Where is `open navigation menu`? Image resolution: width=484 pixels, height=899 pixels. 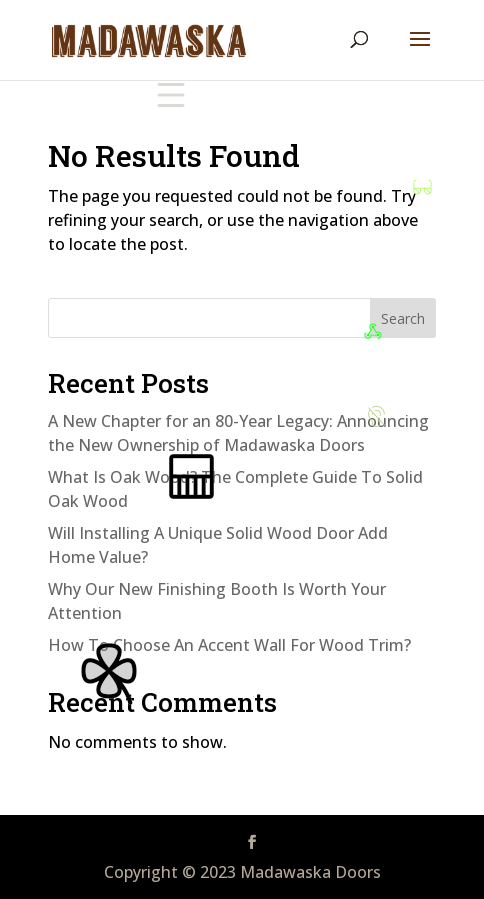
open navigation menu is located at coordinates (171, 95).